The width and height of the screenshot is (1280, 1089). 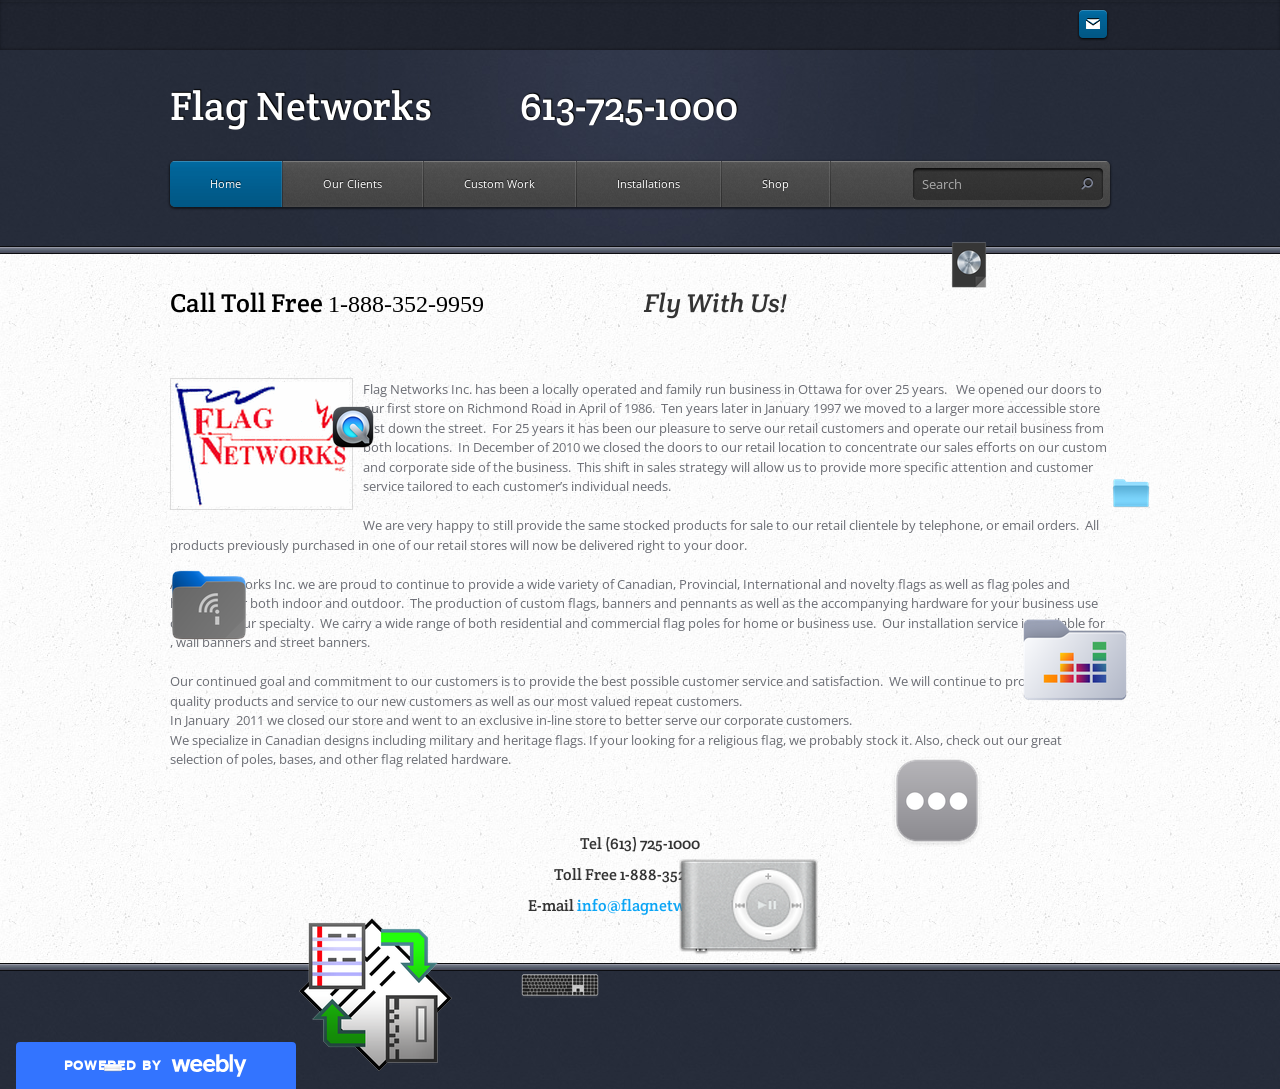 I want to click on iPod shuffle device connected, so click(x=748, y=880).